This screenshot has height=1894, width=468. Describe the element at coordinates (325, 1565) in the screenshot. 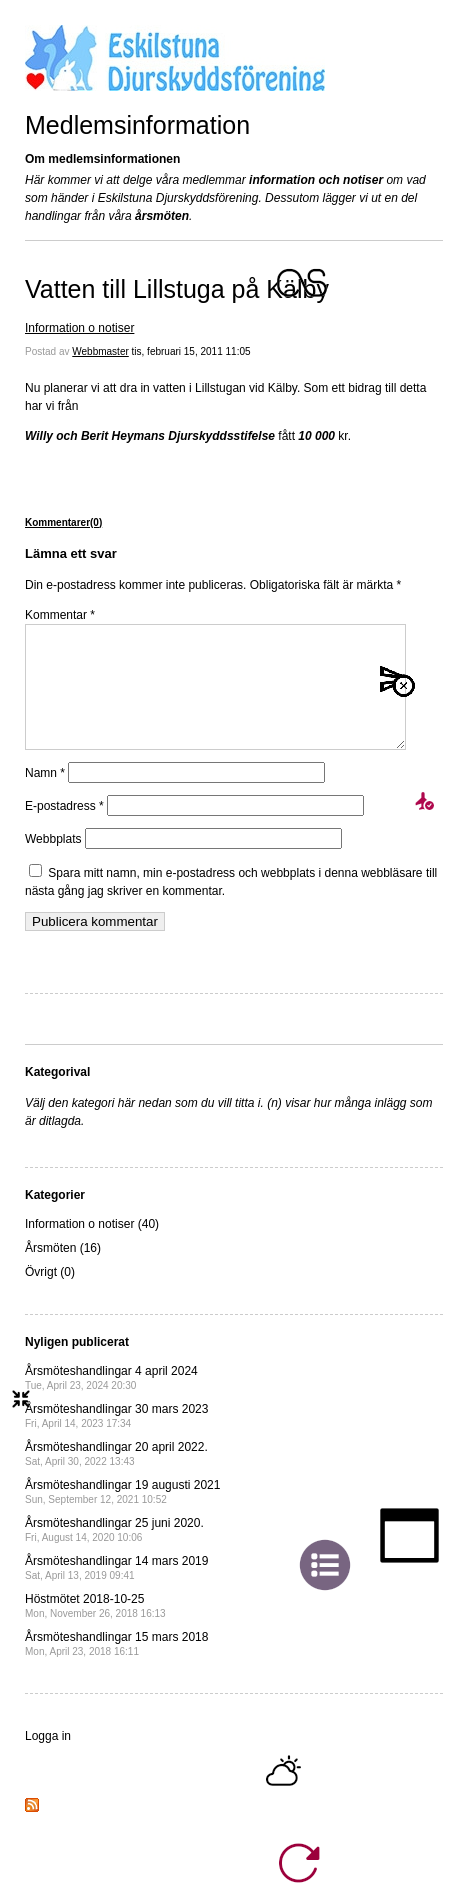

I see `view list or menu options` at that location.